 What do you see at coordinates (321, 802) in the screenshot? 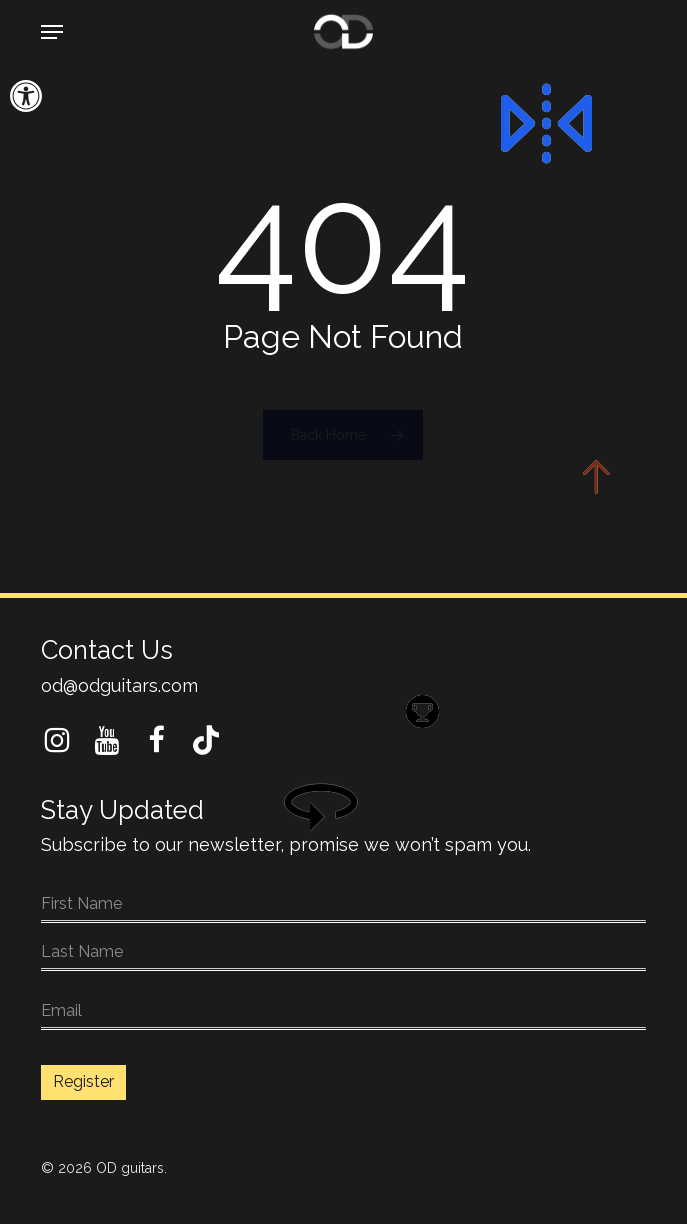
I see `view 360-degree panorama or image` at bounding box center [321, 802].